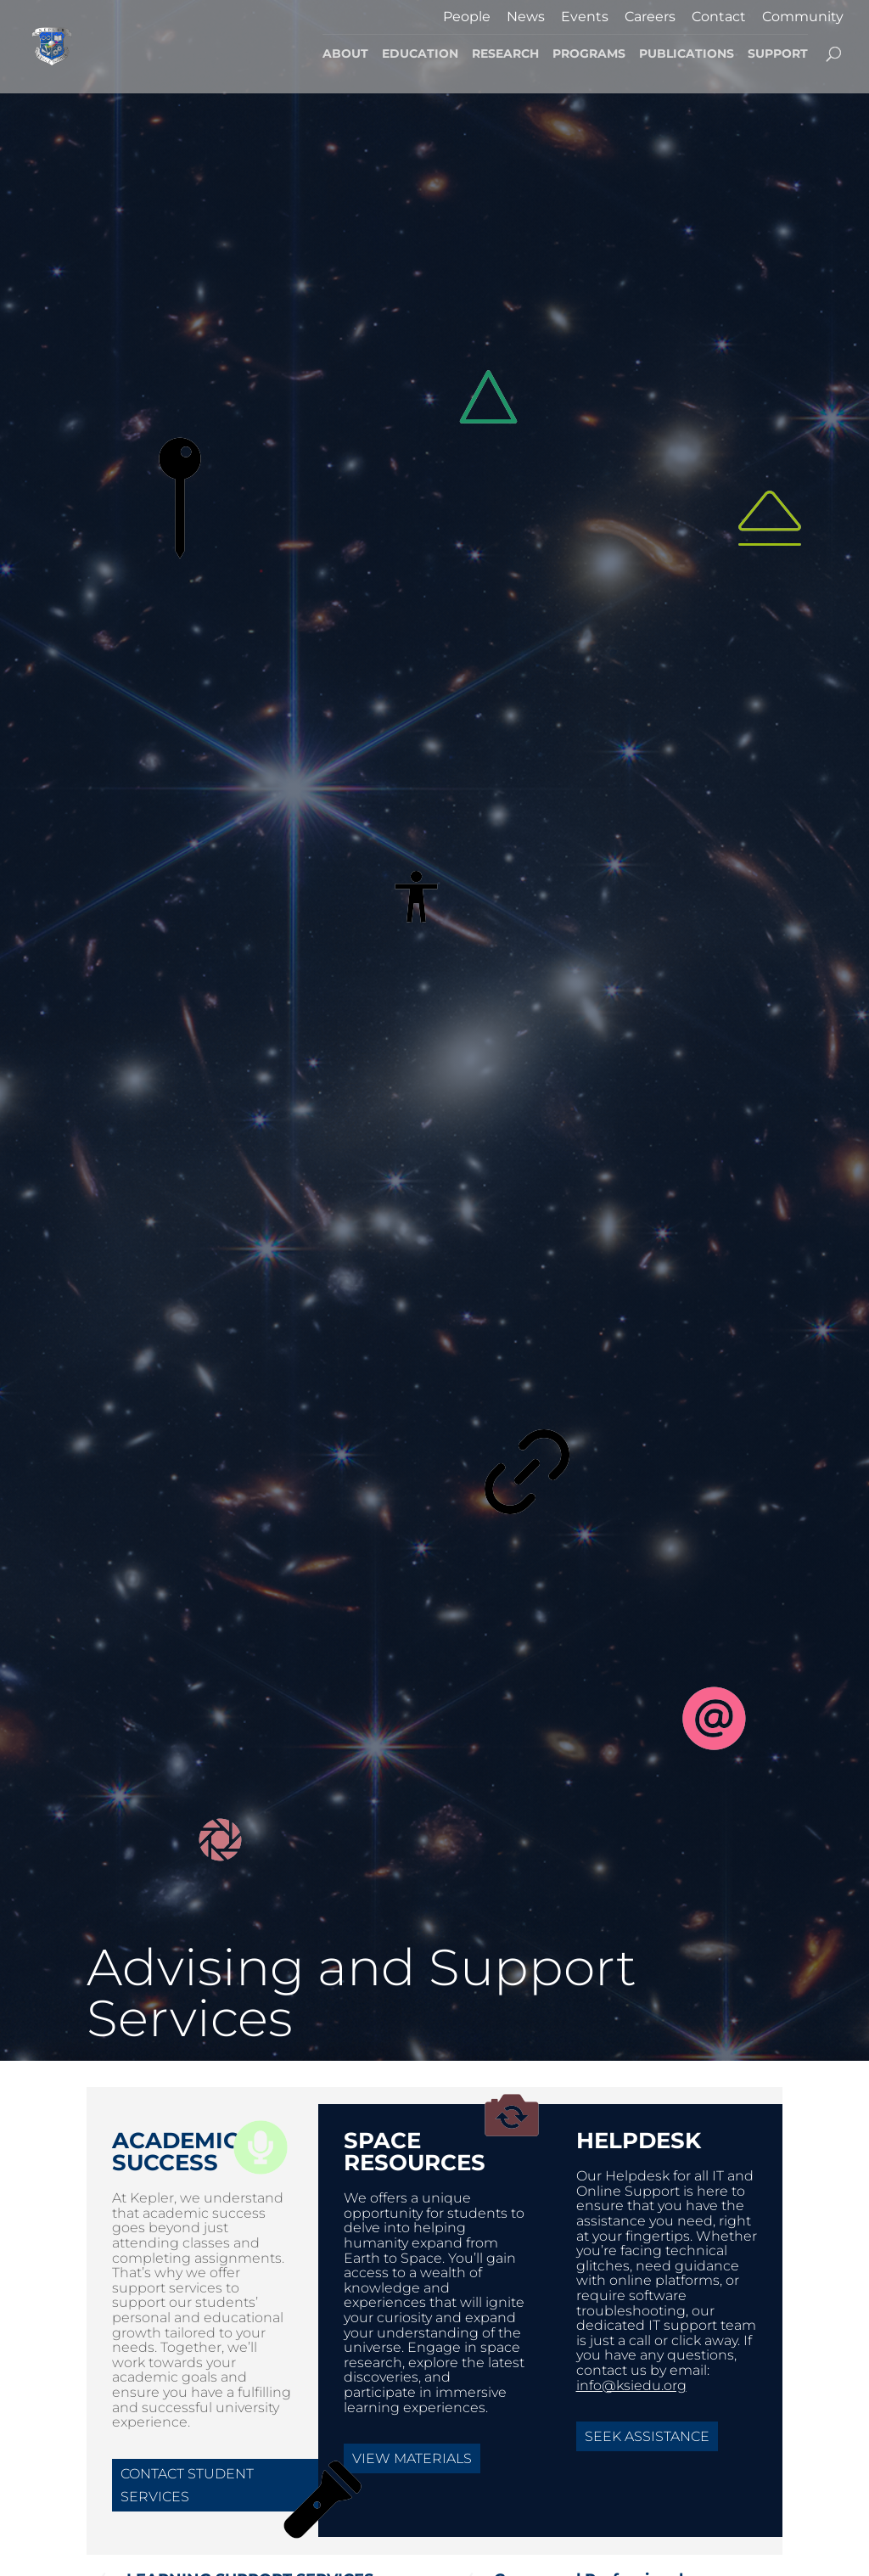  I want to click on adjust camera aperture settings, so click(220, 1839).